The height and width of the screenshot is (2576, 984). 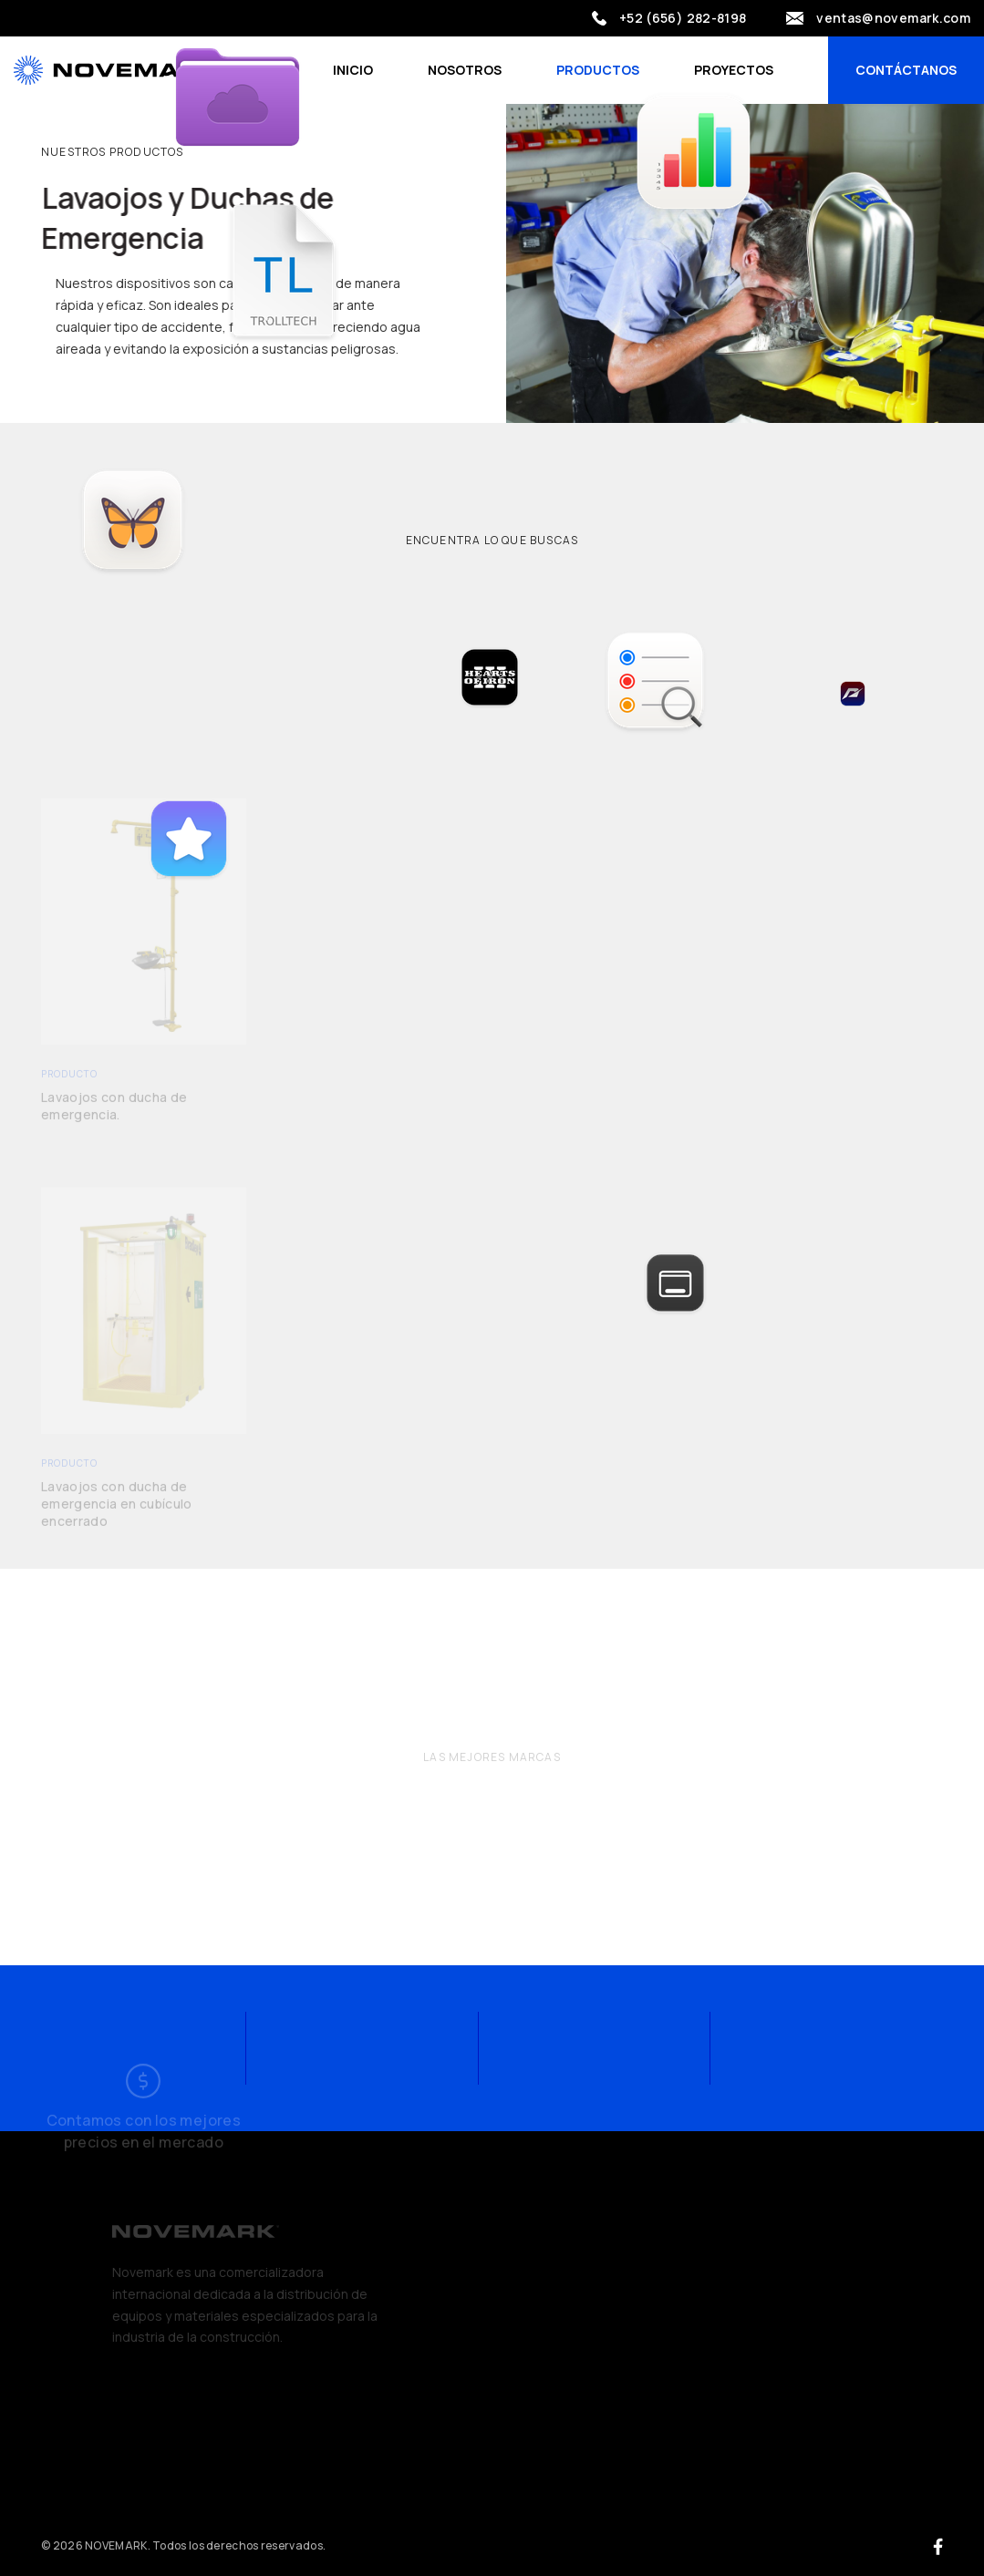 I want to click on open the log viewer application, so click(x=655, y=680).